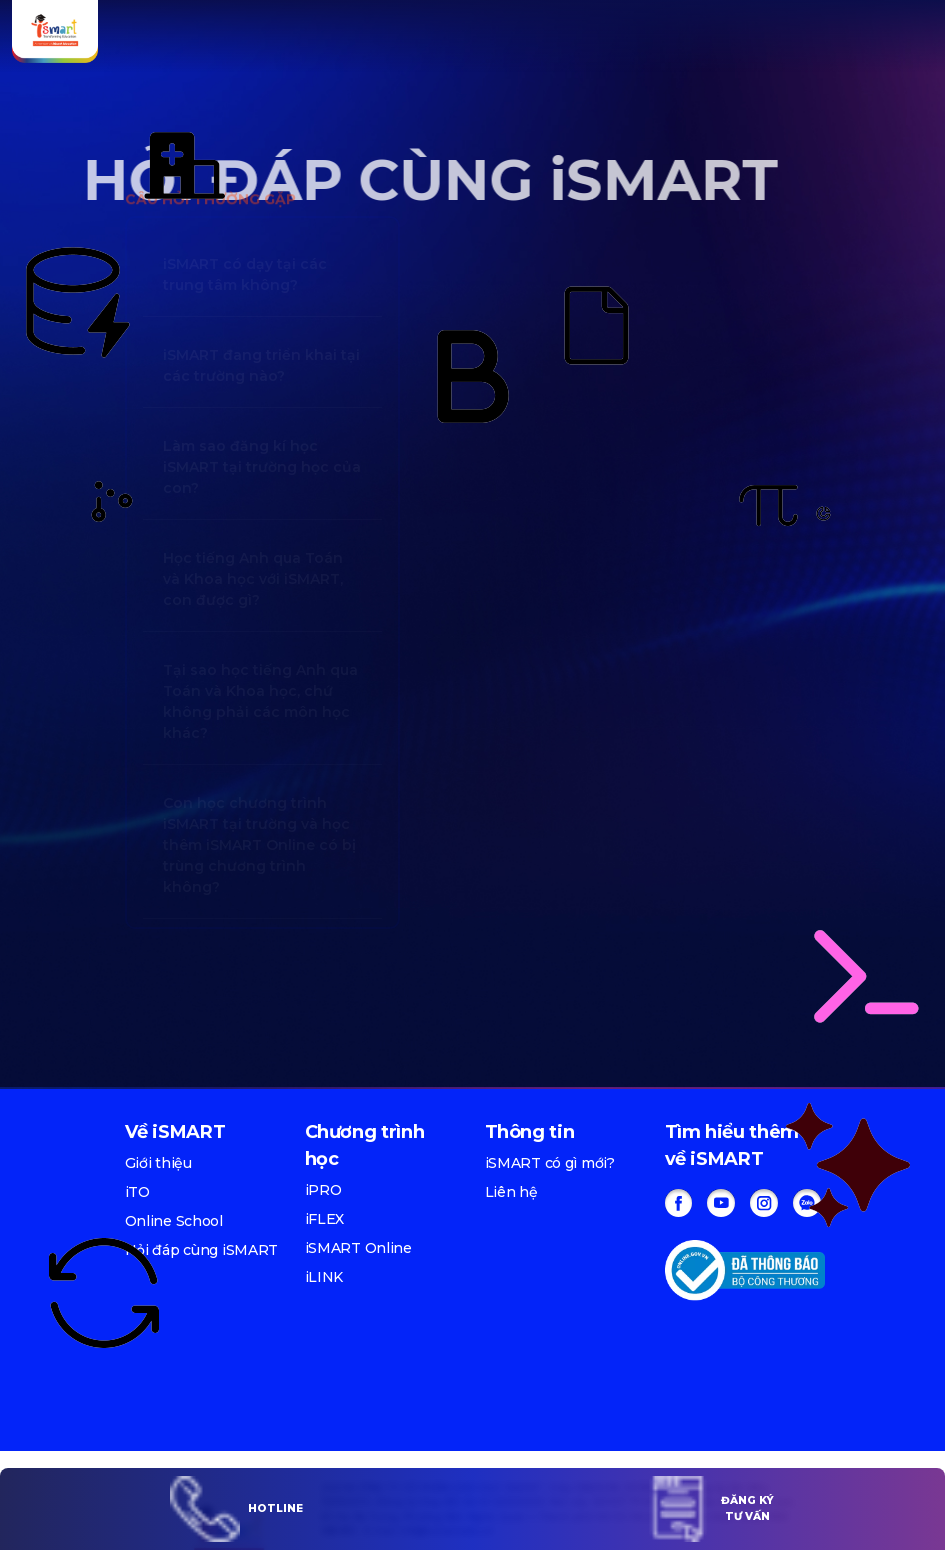 This screenshot has height=1550, width=945. What do you see at coordinates (104, 1293) in the screenshot?
I see `sync or refresh data` at bounding box center [104, 1293].